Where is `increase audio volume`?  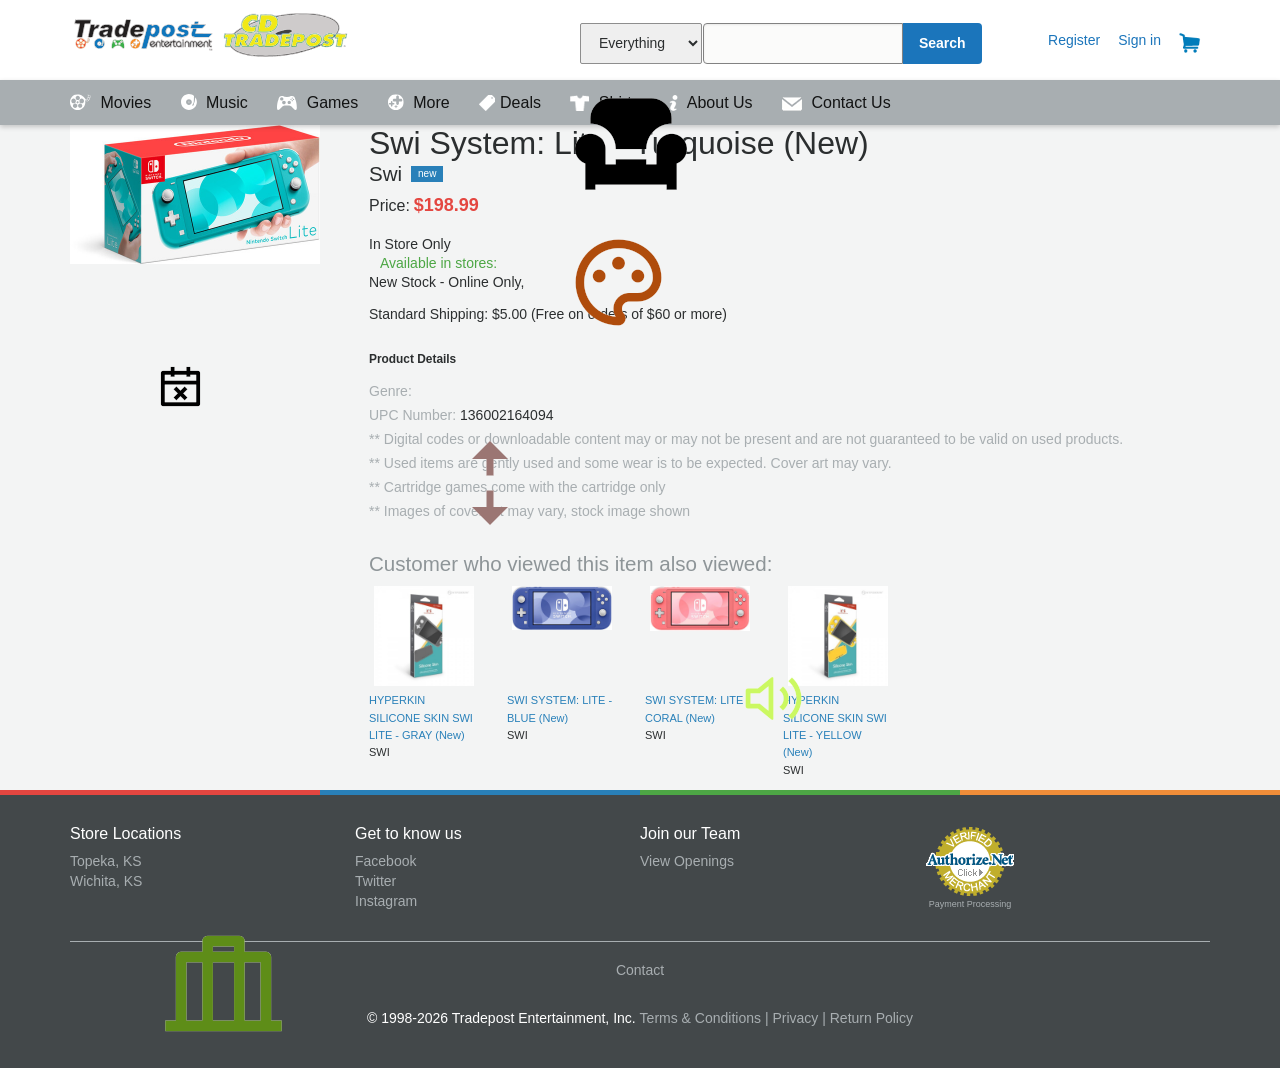 increase audio volume is located at coordinates (773, 698).